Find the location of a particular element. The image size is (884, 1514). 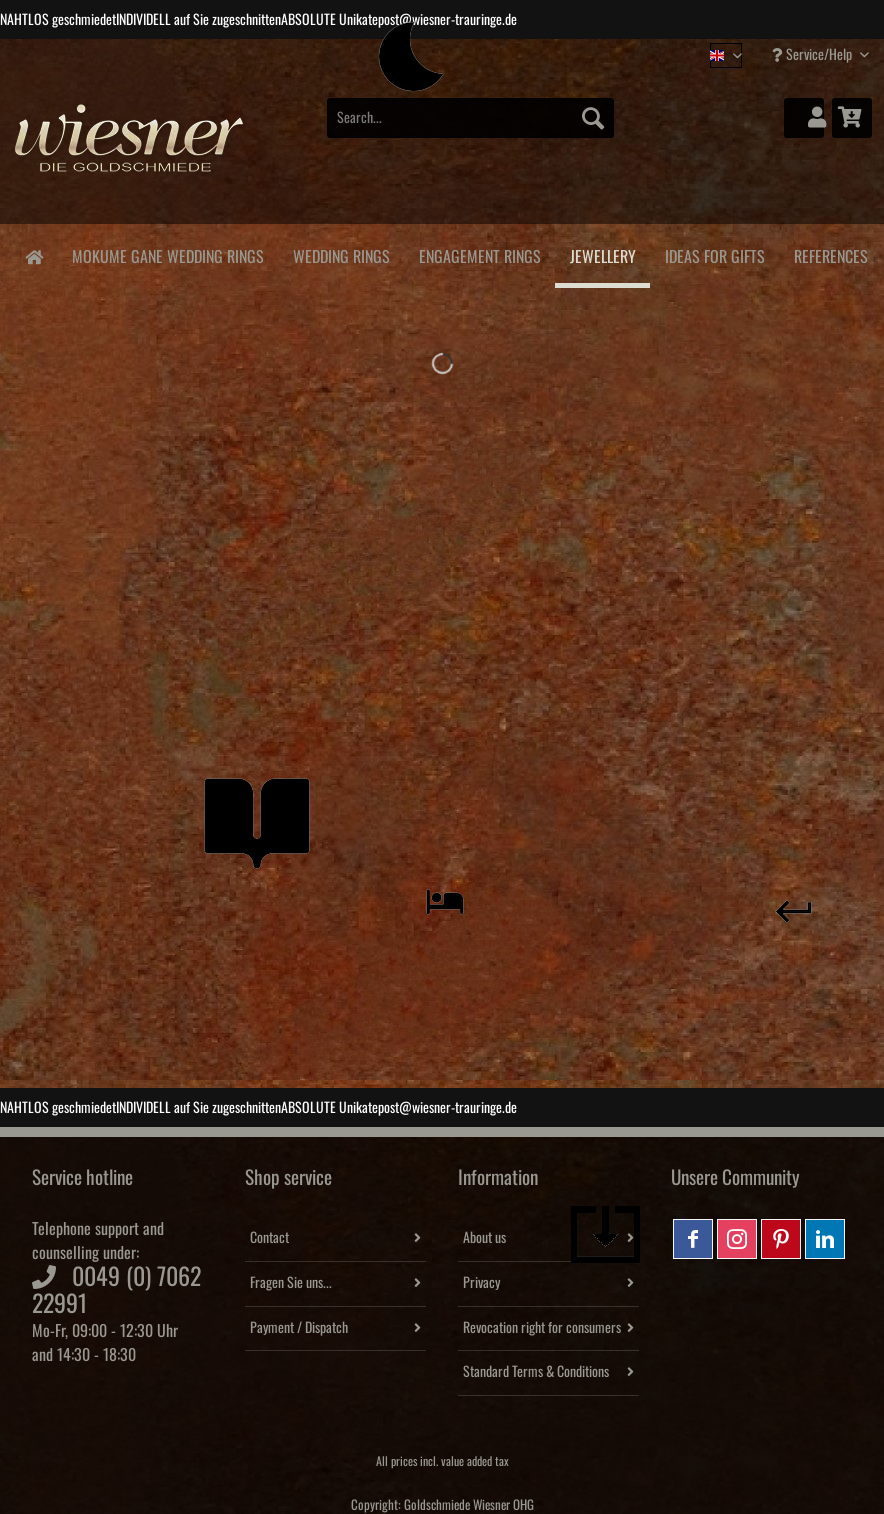

download or install a system update is located at coordinates (605, 1234).